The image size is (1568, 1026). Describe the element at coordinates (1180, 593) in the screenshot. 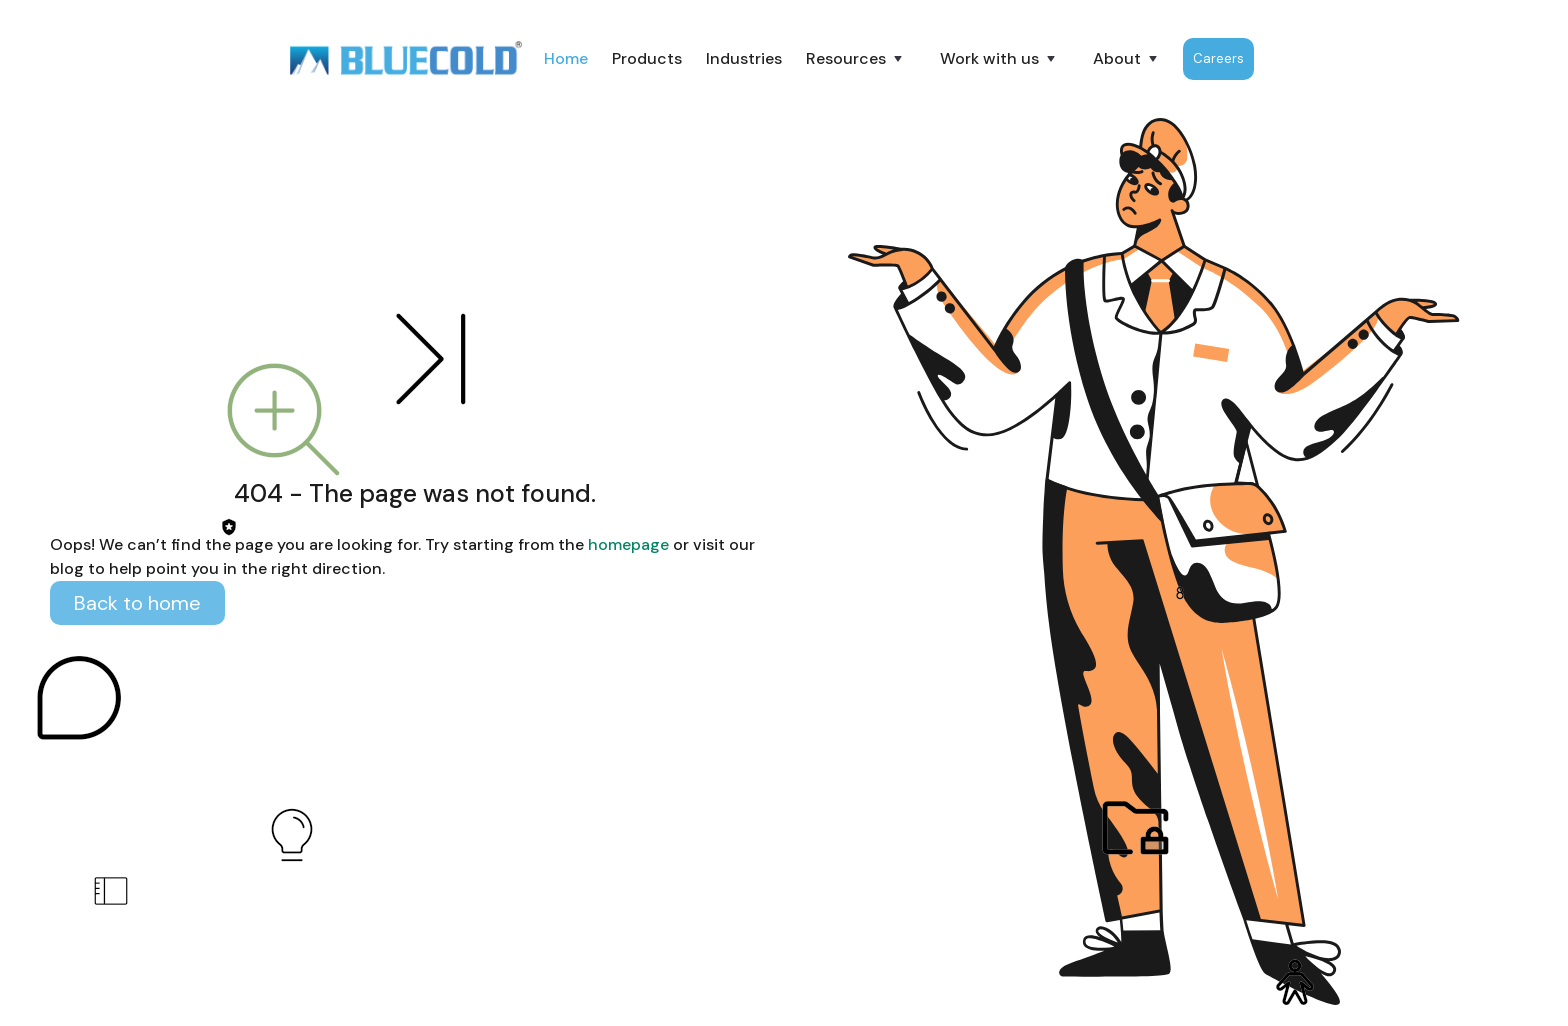

I see `indicates the number eight in a list or sequence` at that location.